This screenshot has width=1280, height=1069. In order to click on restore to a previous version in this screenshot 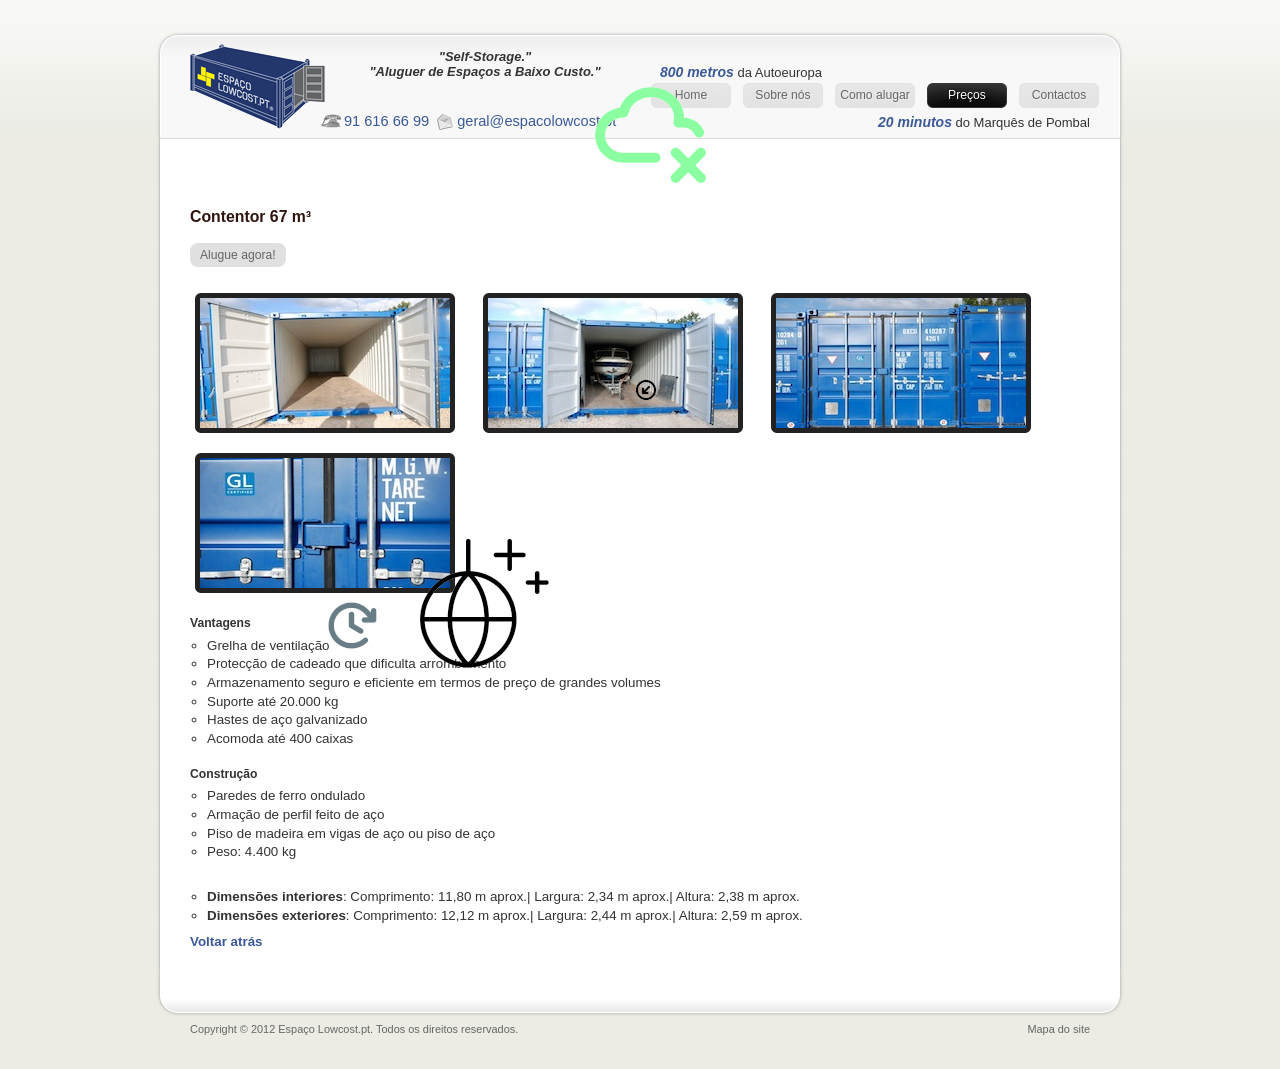, I will do `click(351, 625)`.